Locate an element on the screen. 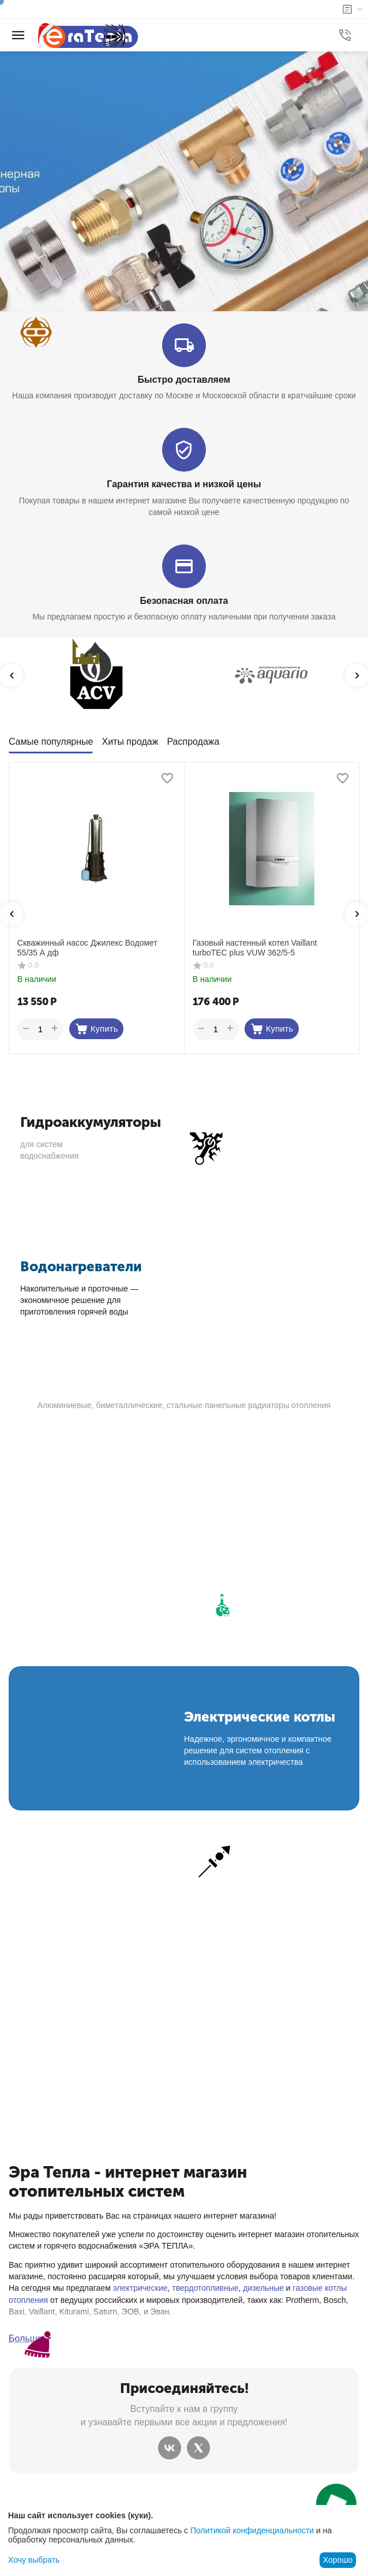 The image size is (368, 2576). virtual reality or VR mode toggle is located at coordinates (36, 332).